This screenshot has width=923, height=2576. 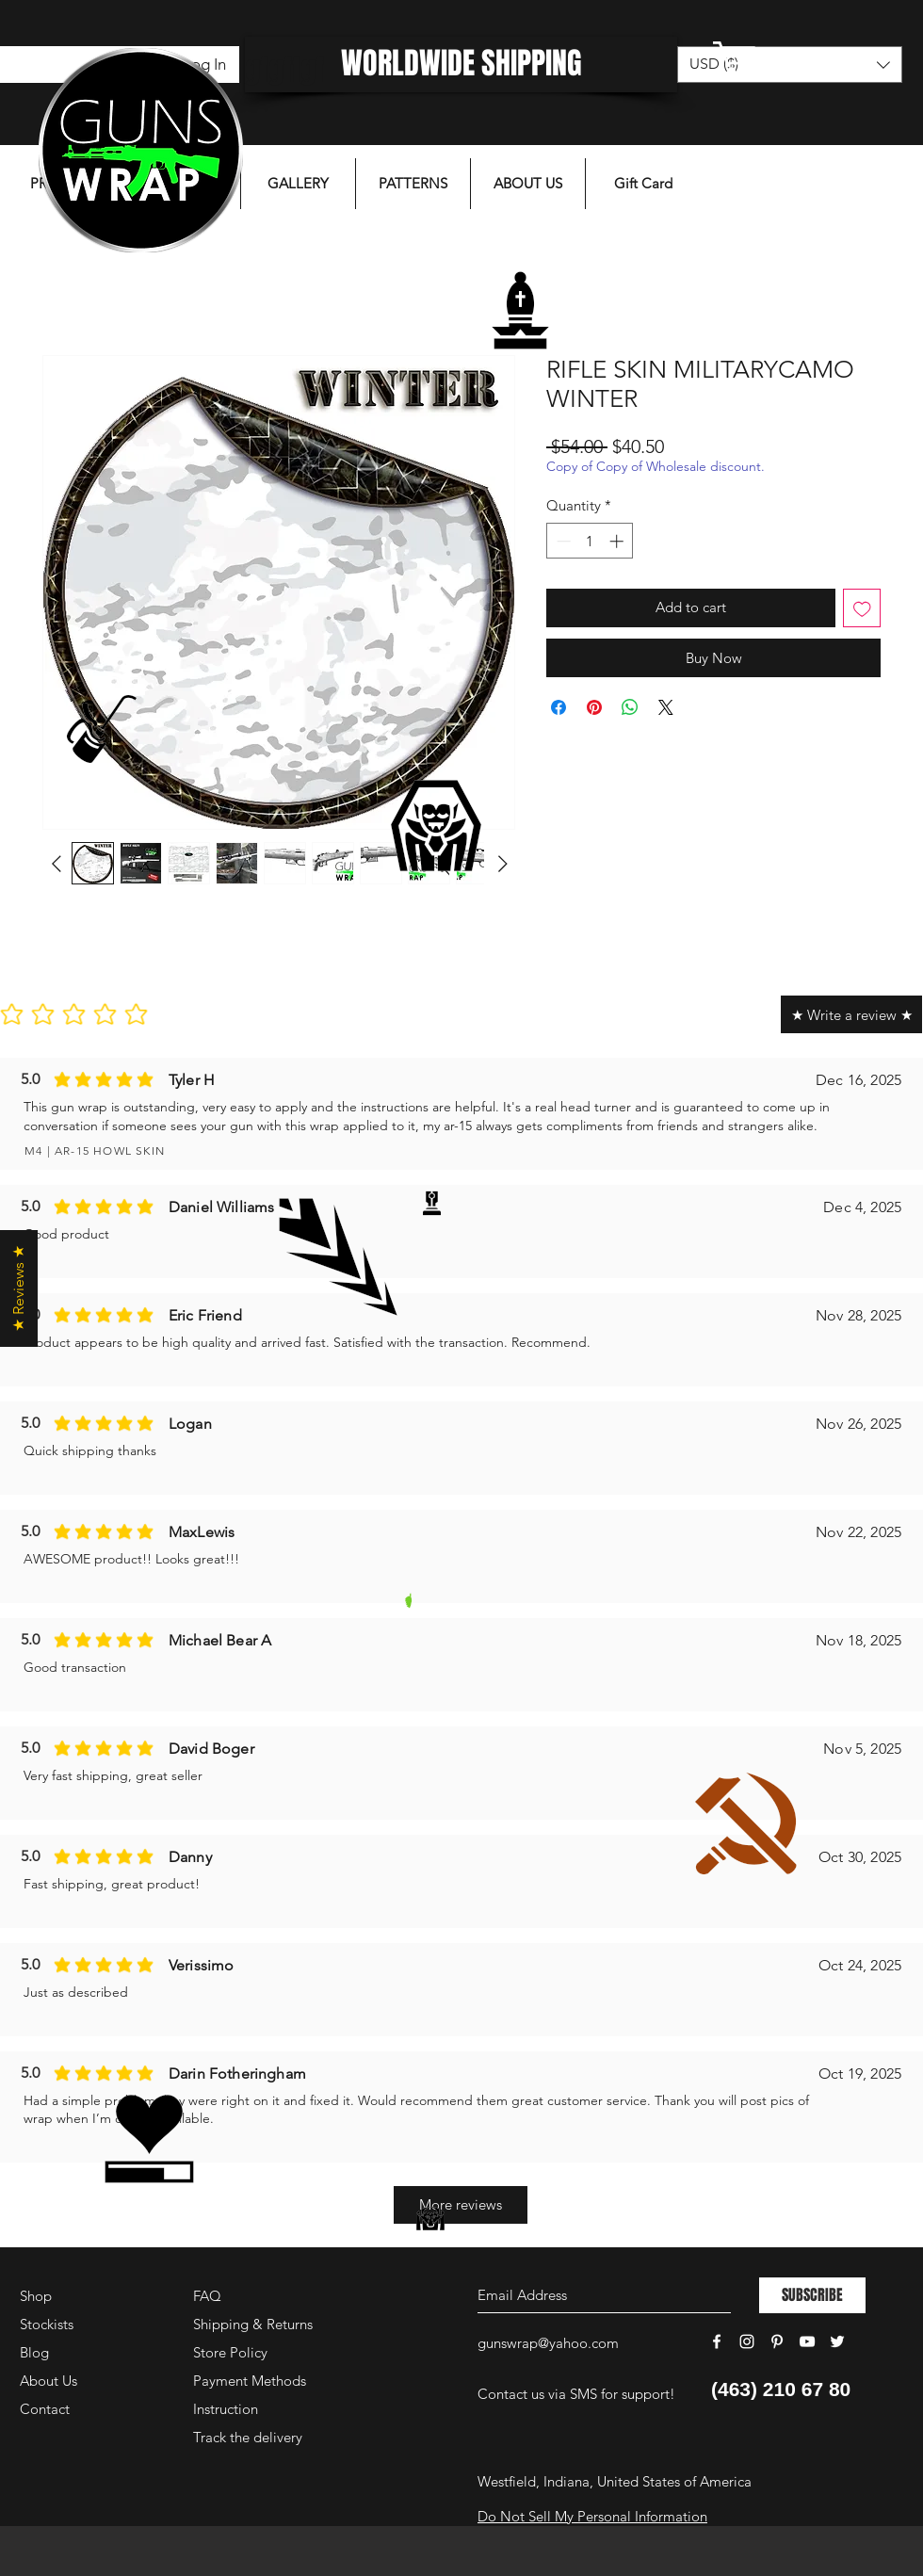 What do you see at coordinates (436, 825) in the screenshot?
I see `vampire character or enemy type in a game` at bounding box center [436, 825].